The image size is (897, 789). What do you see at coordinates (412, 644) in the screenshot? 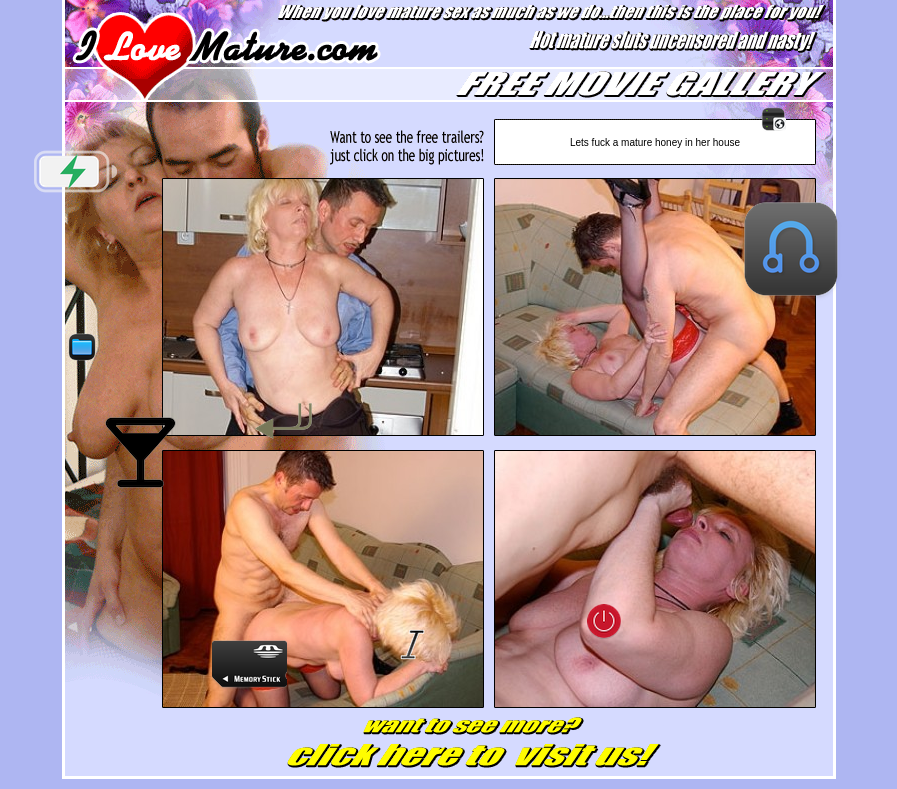
I see `apply italic formatting to selected text` at bounding box center [412, 644].